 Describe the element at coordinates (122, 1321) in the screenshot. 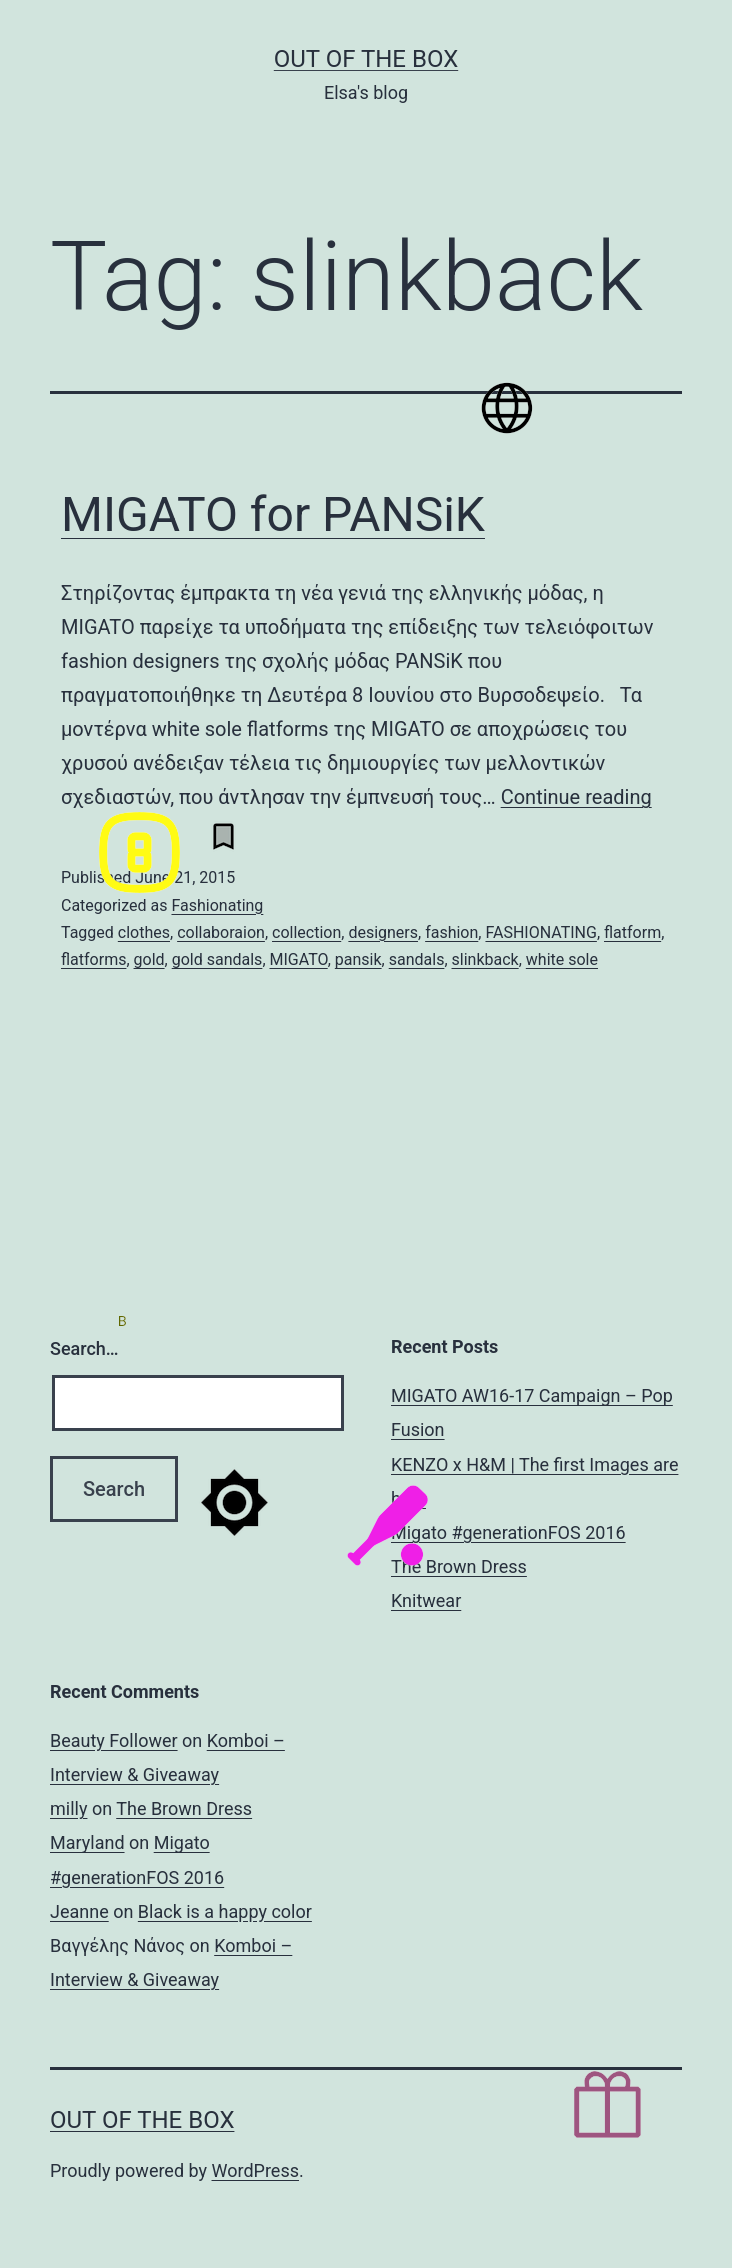

I see `apply bold formatting to selected text` at that location.